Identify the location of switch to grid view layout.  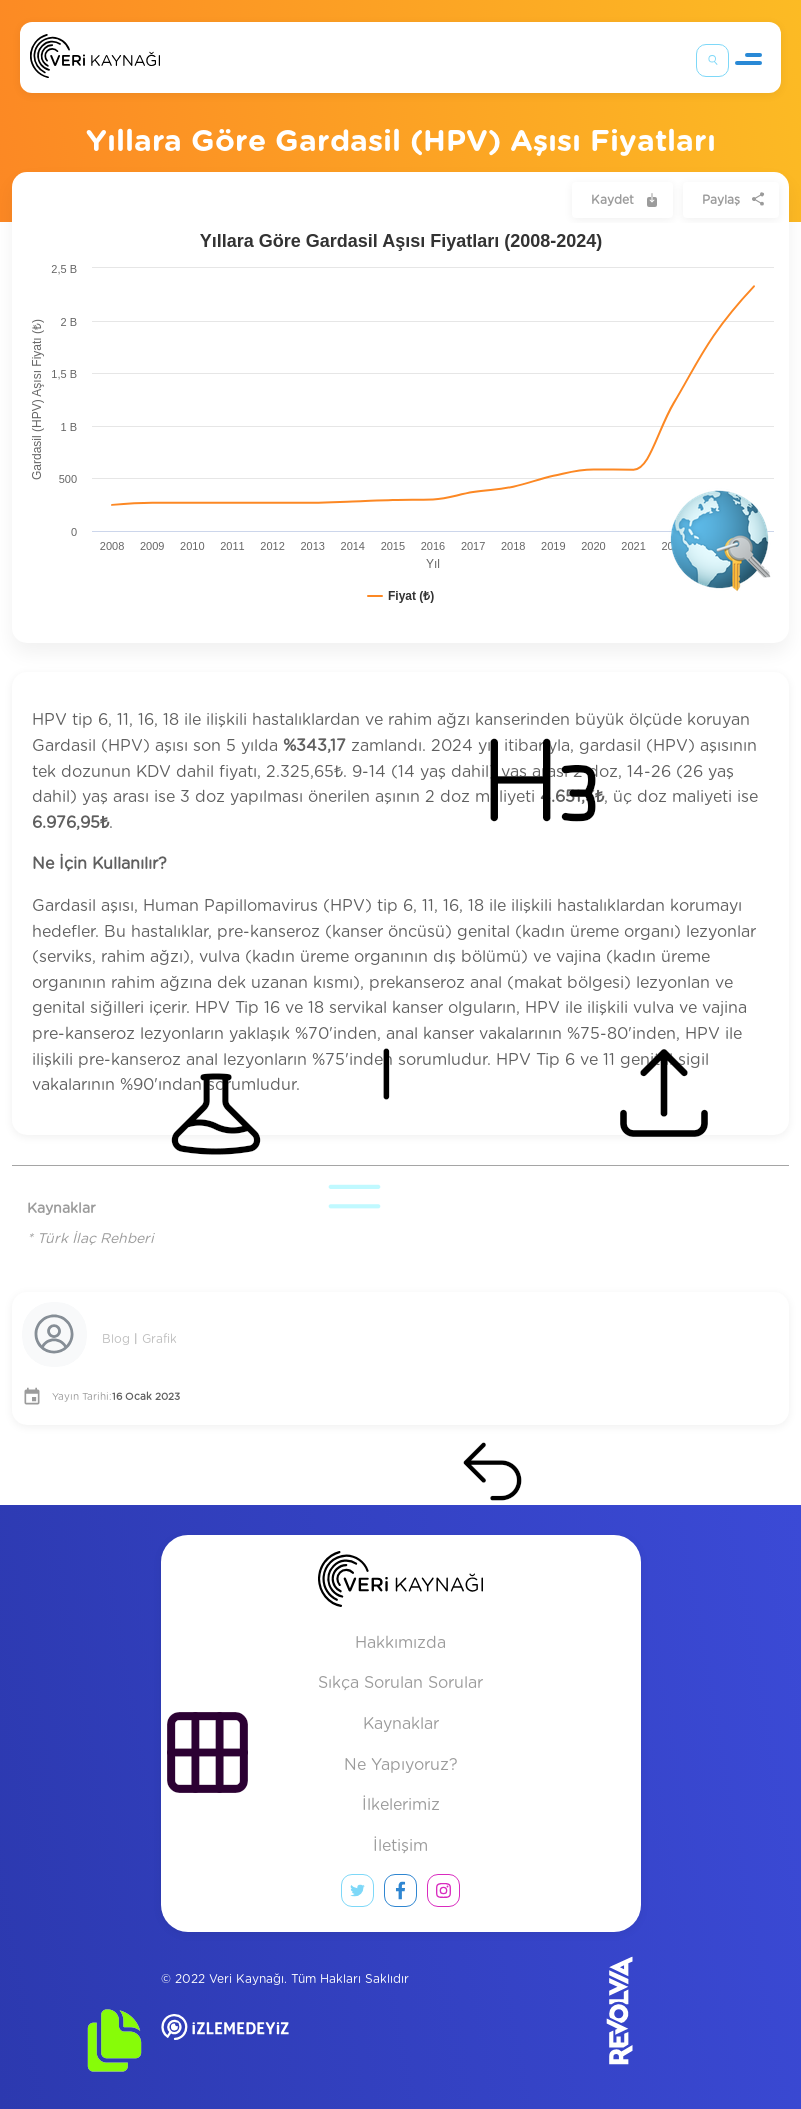
(207, 1752).